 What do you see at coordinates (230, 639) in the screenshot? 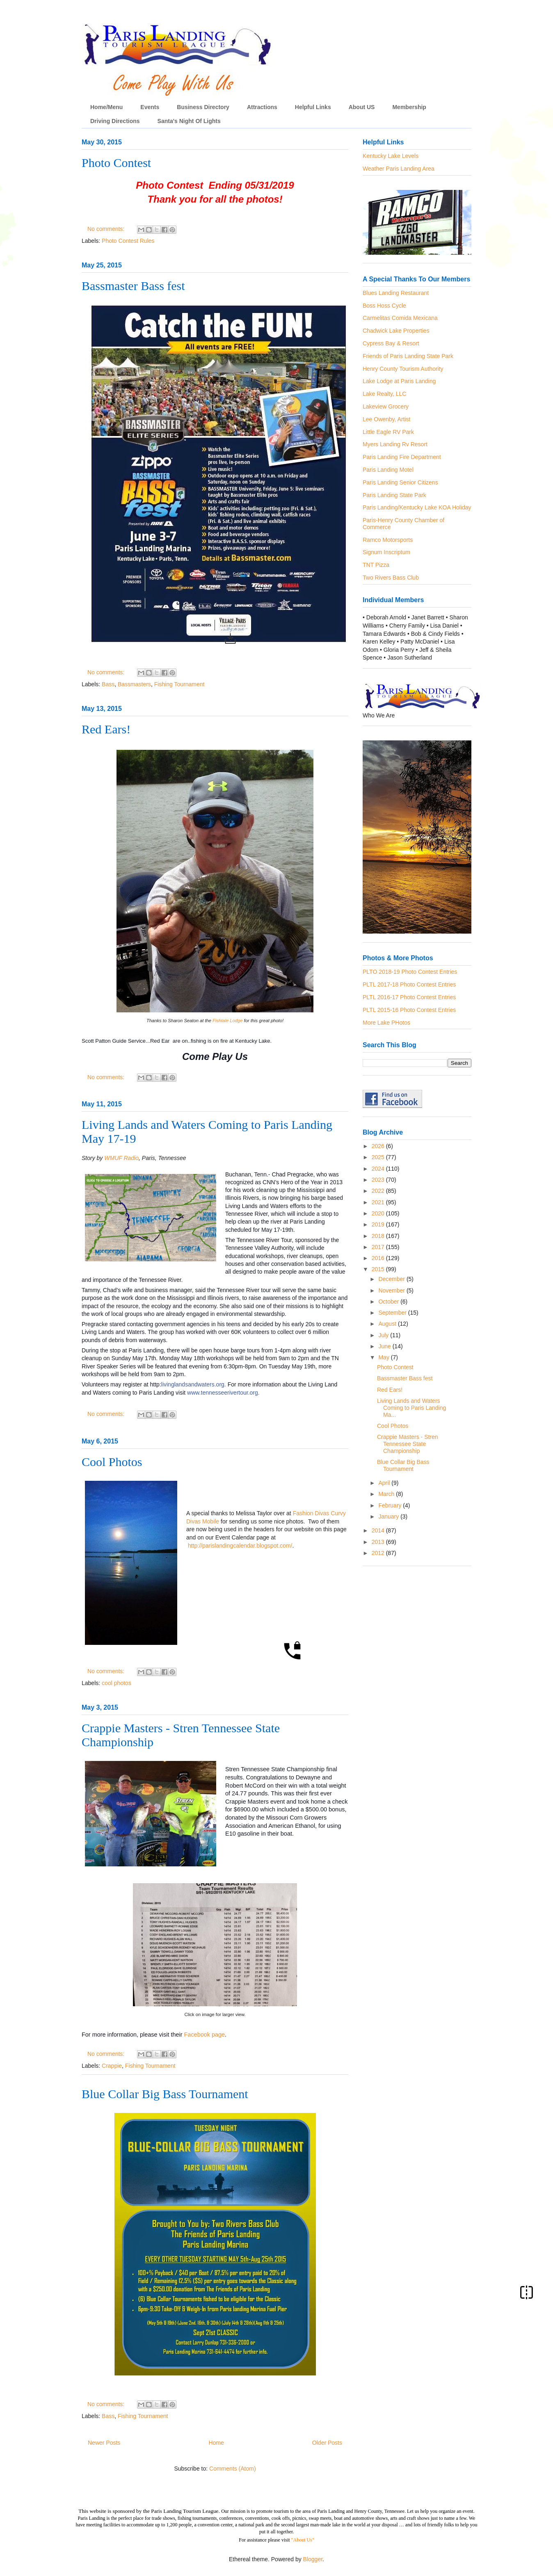
I see `download a file` at bounding box center [230, 639].